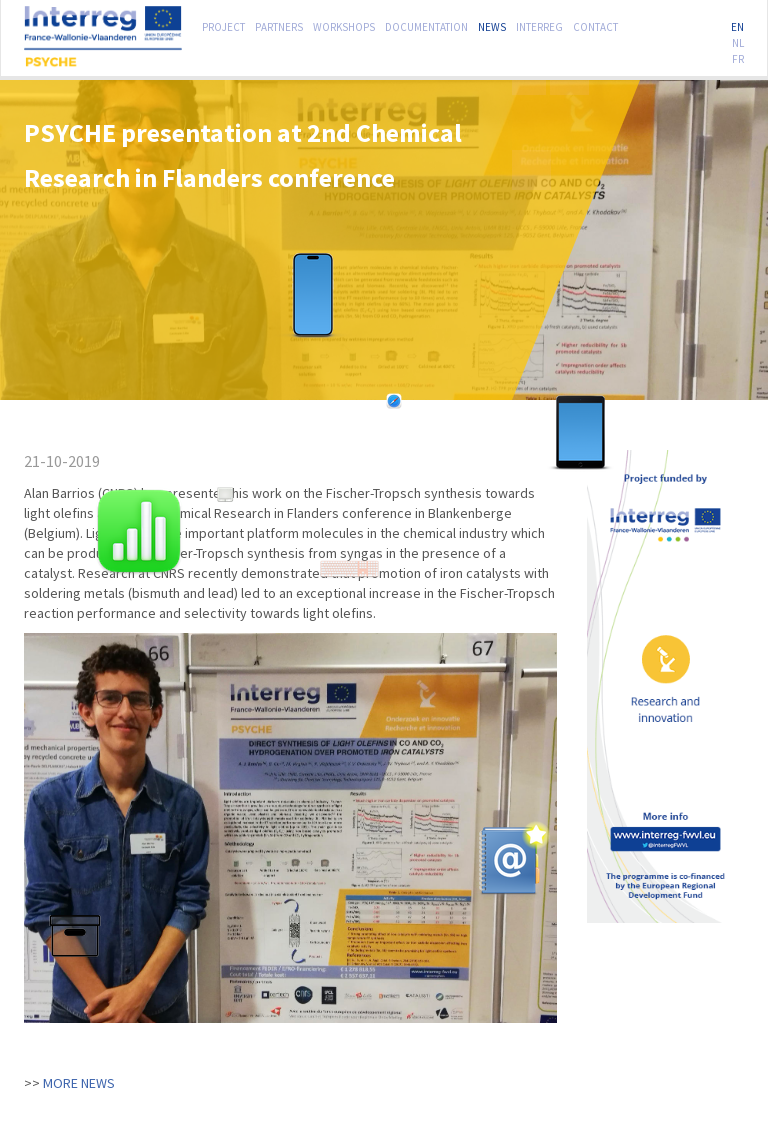 Image resolution: width=768 pixels, height=1143 pixels. I want to click on iPhone 15 Pro device connected, so click(313, 296).